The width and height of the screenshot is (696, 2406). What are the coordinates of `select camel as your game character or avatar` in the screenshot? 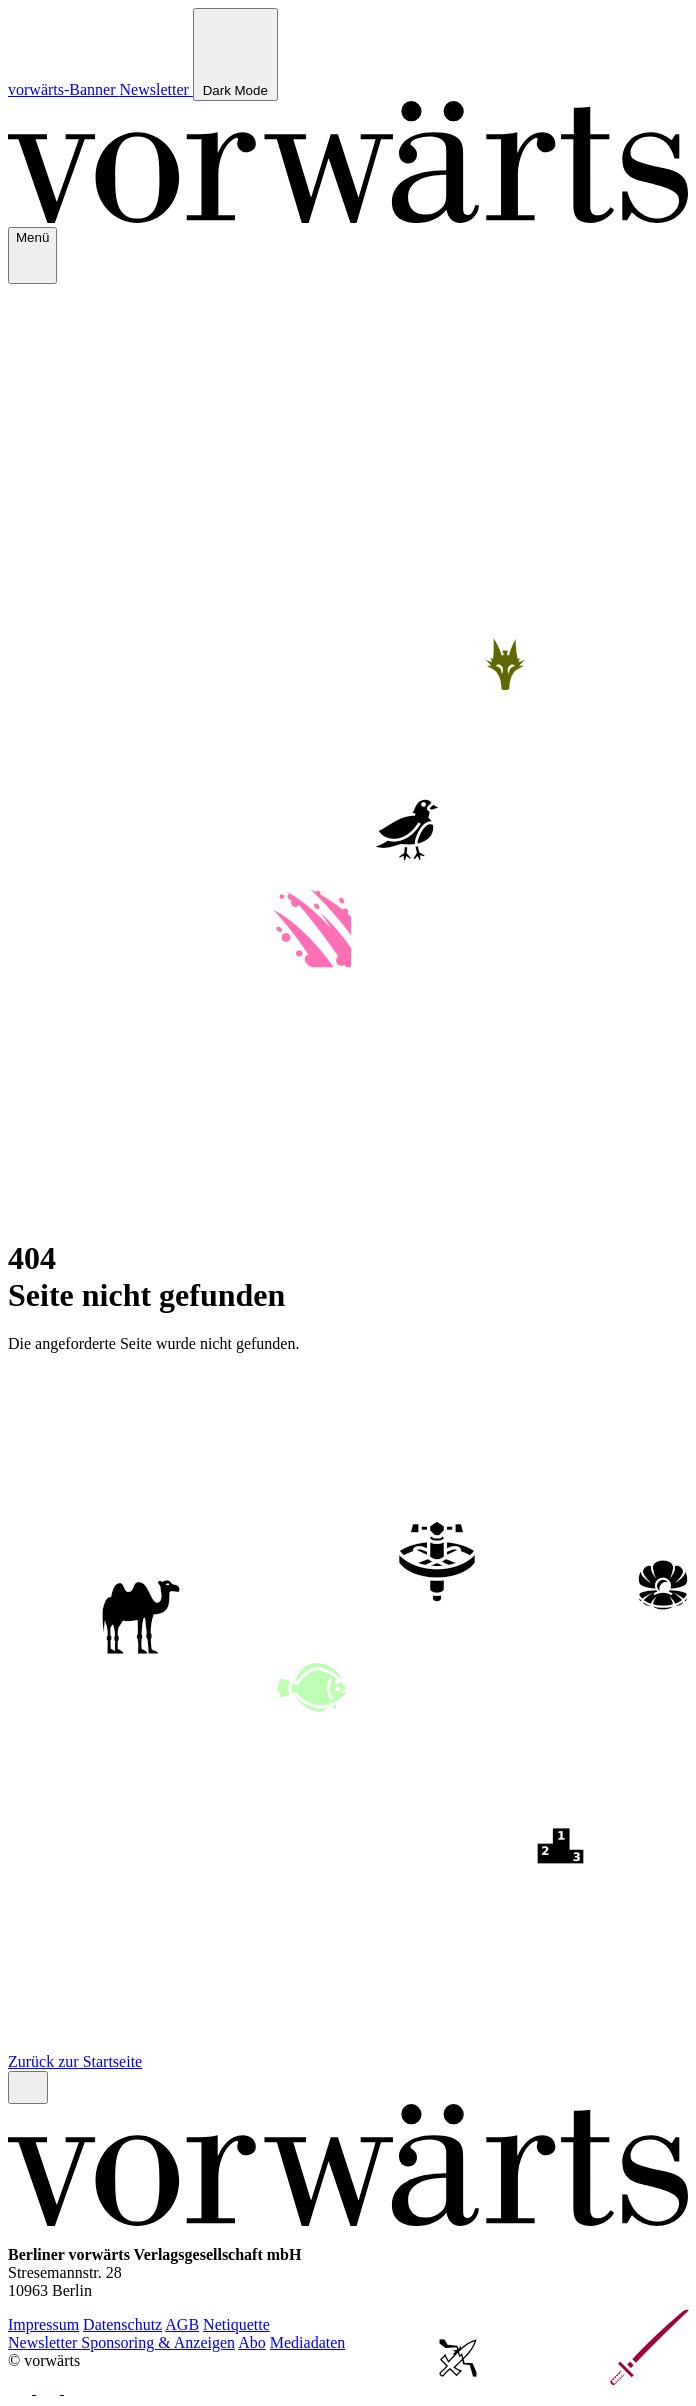 It's located at (141, 1617).